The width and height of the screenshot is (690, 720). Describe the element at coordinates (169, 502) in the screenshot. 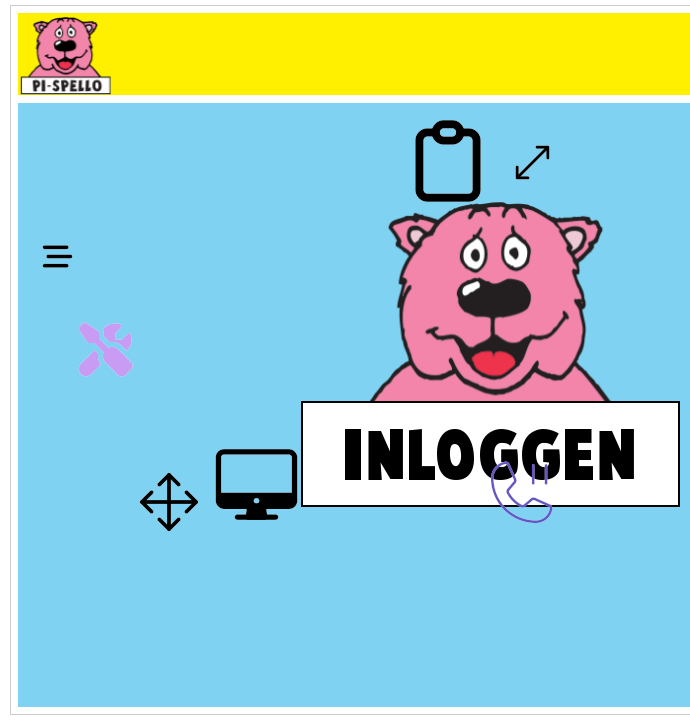

I see `move or reposition an element` at that location.